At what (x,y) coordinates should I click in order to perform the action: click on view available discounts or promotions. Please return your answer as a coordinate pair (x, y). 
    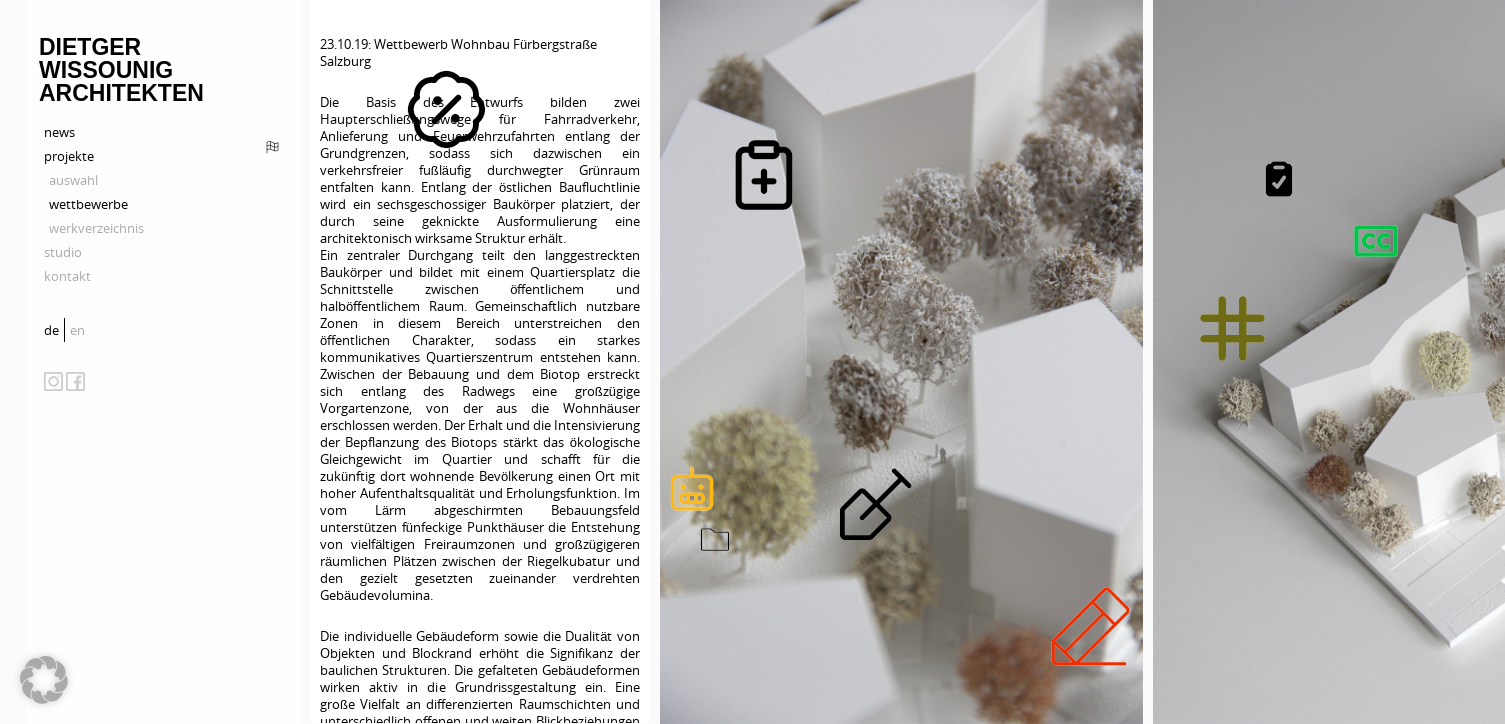
    Looking at the image, I should click on (446, 109).